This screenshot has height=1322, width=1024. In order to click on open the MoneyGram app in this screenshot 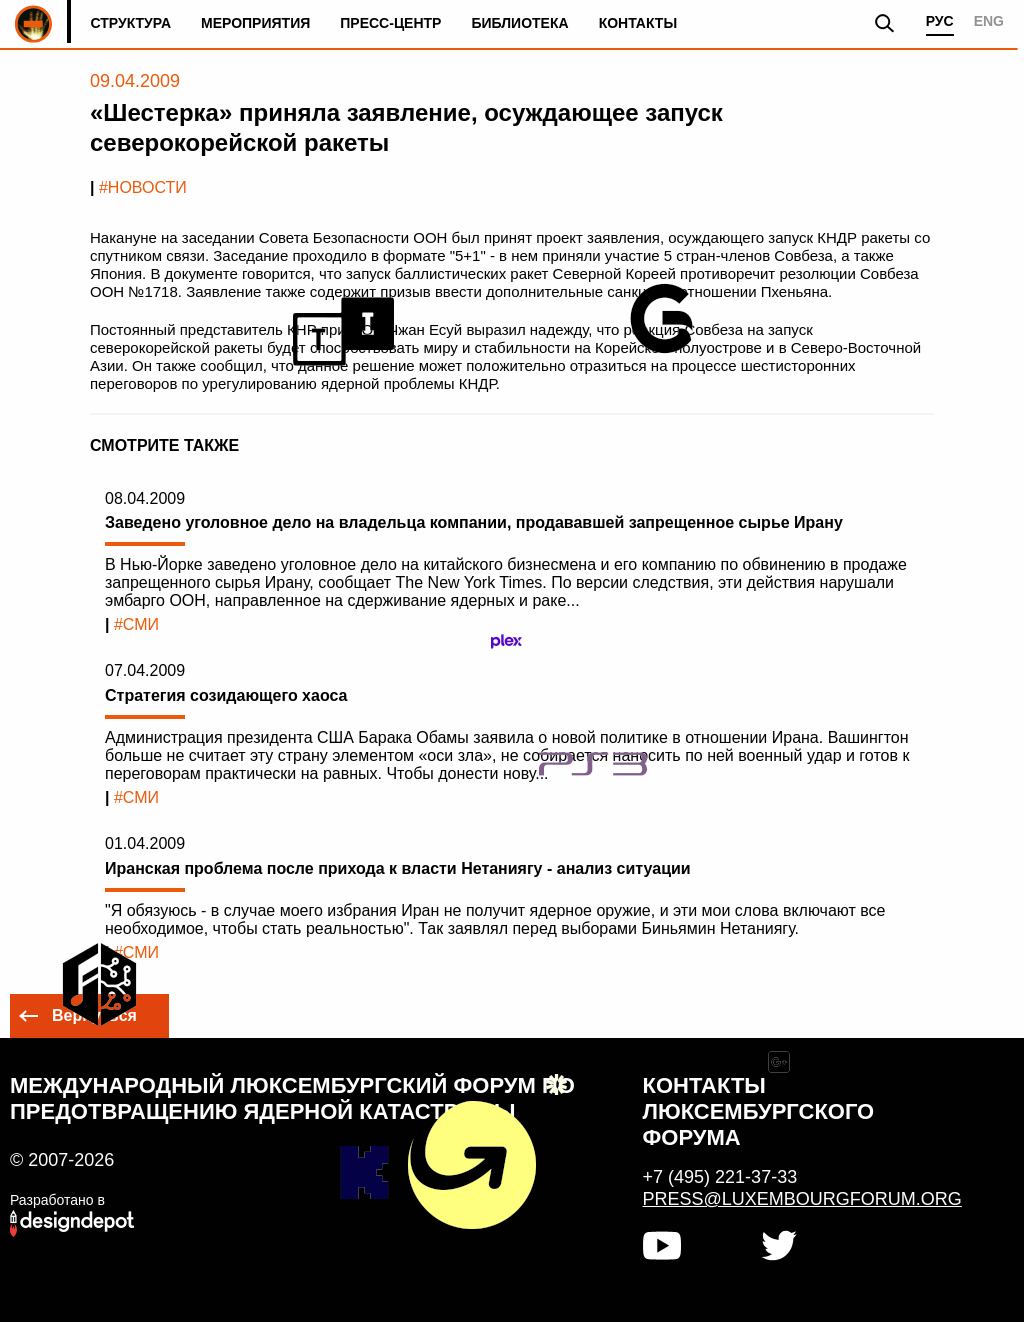, I will do `click(472, 1165)`.